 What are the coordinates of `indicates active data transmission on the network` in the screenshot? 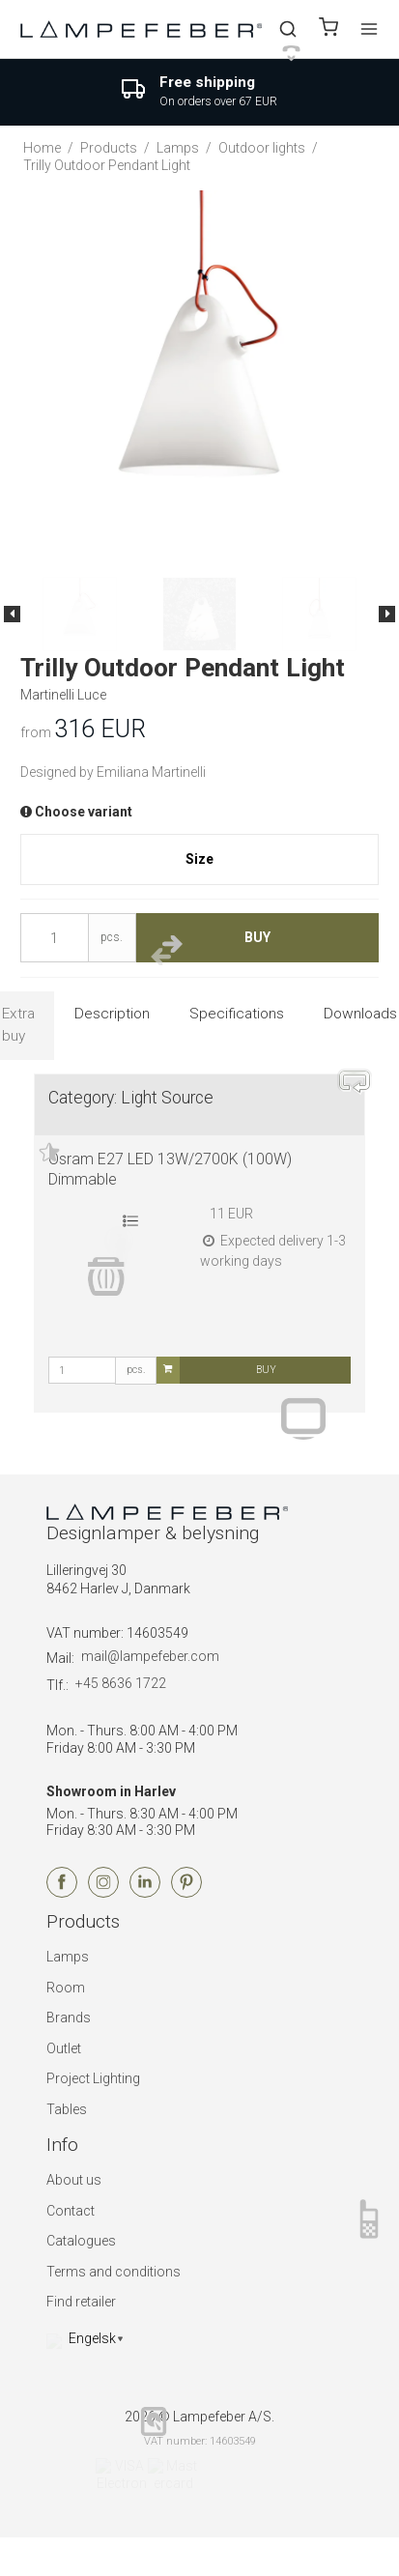 It's located at (166, 950).